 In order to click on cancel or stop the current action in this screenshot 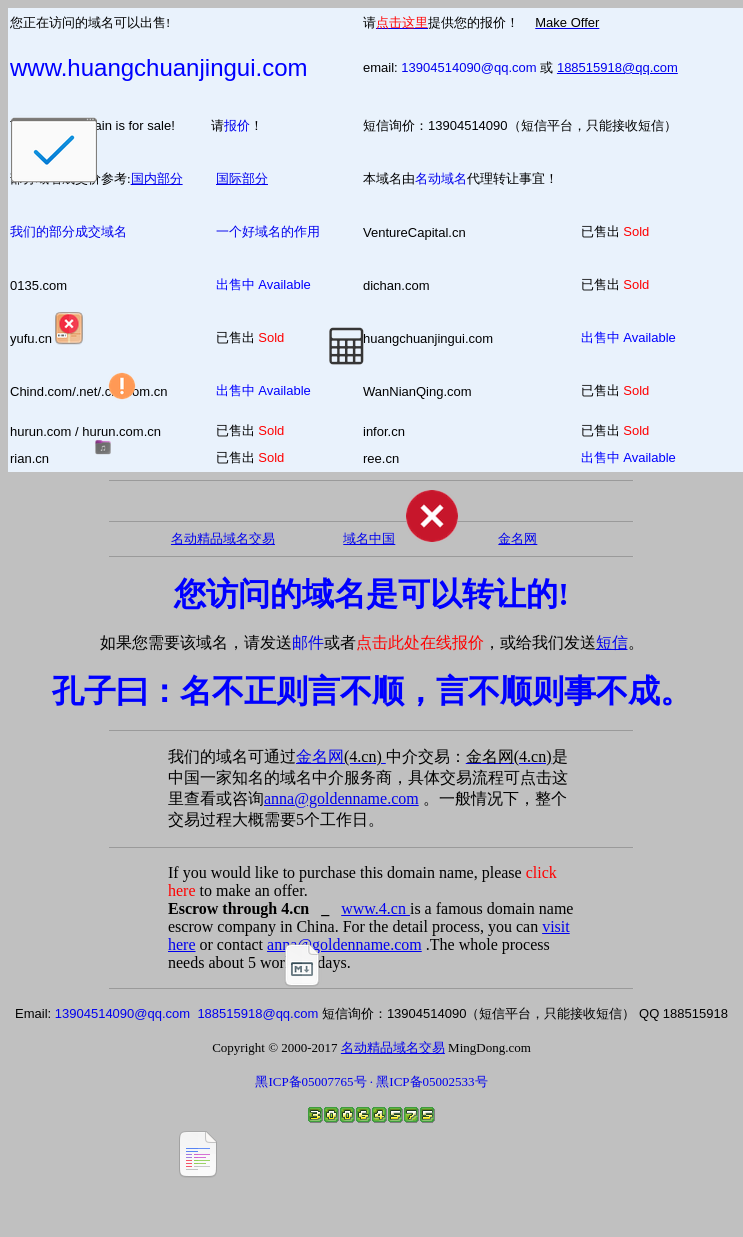, I will do `click(432, 516)`.